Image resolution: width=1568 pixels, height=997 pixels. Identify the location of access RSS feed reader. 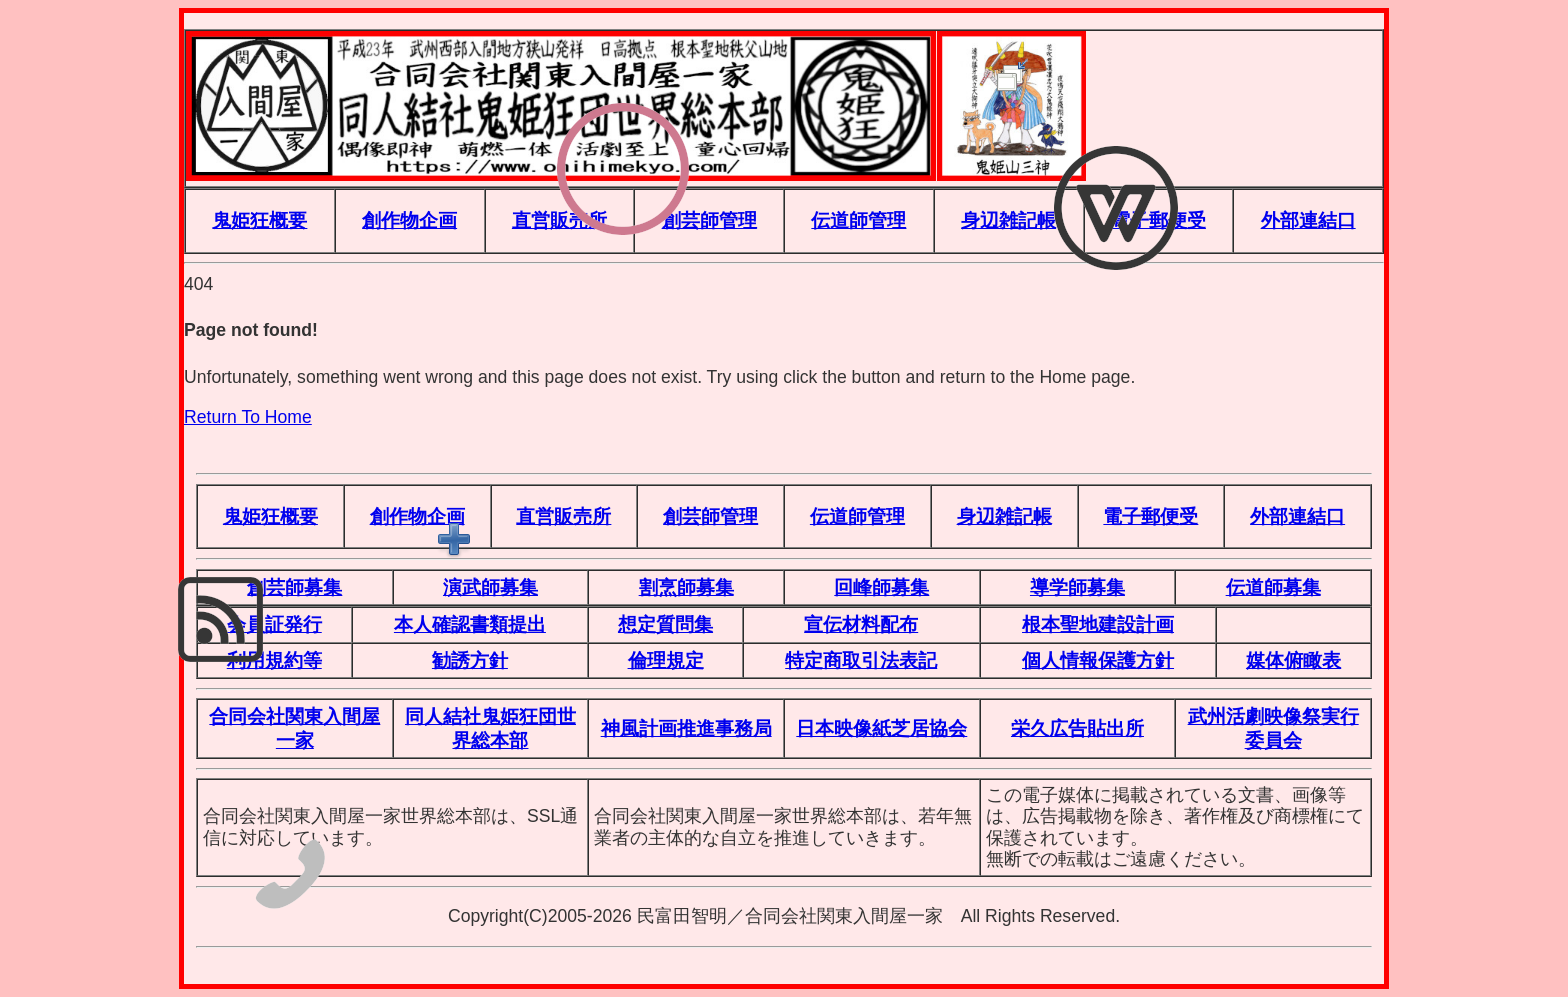
(220, 619).